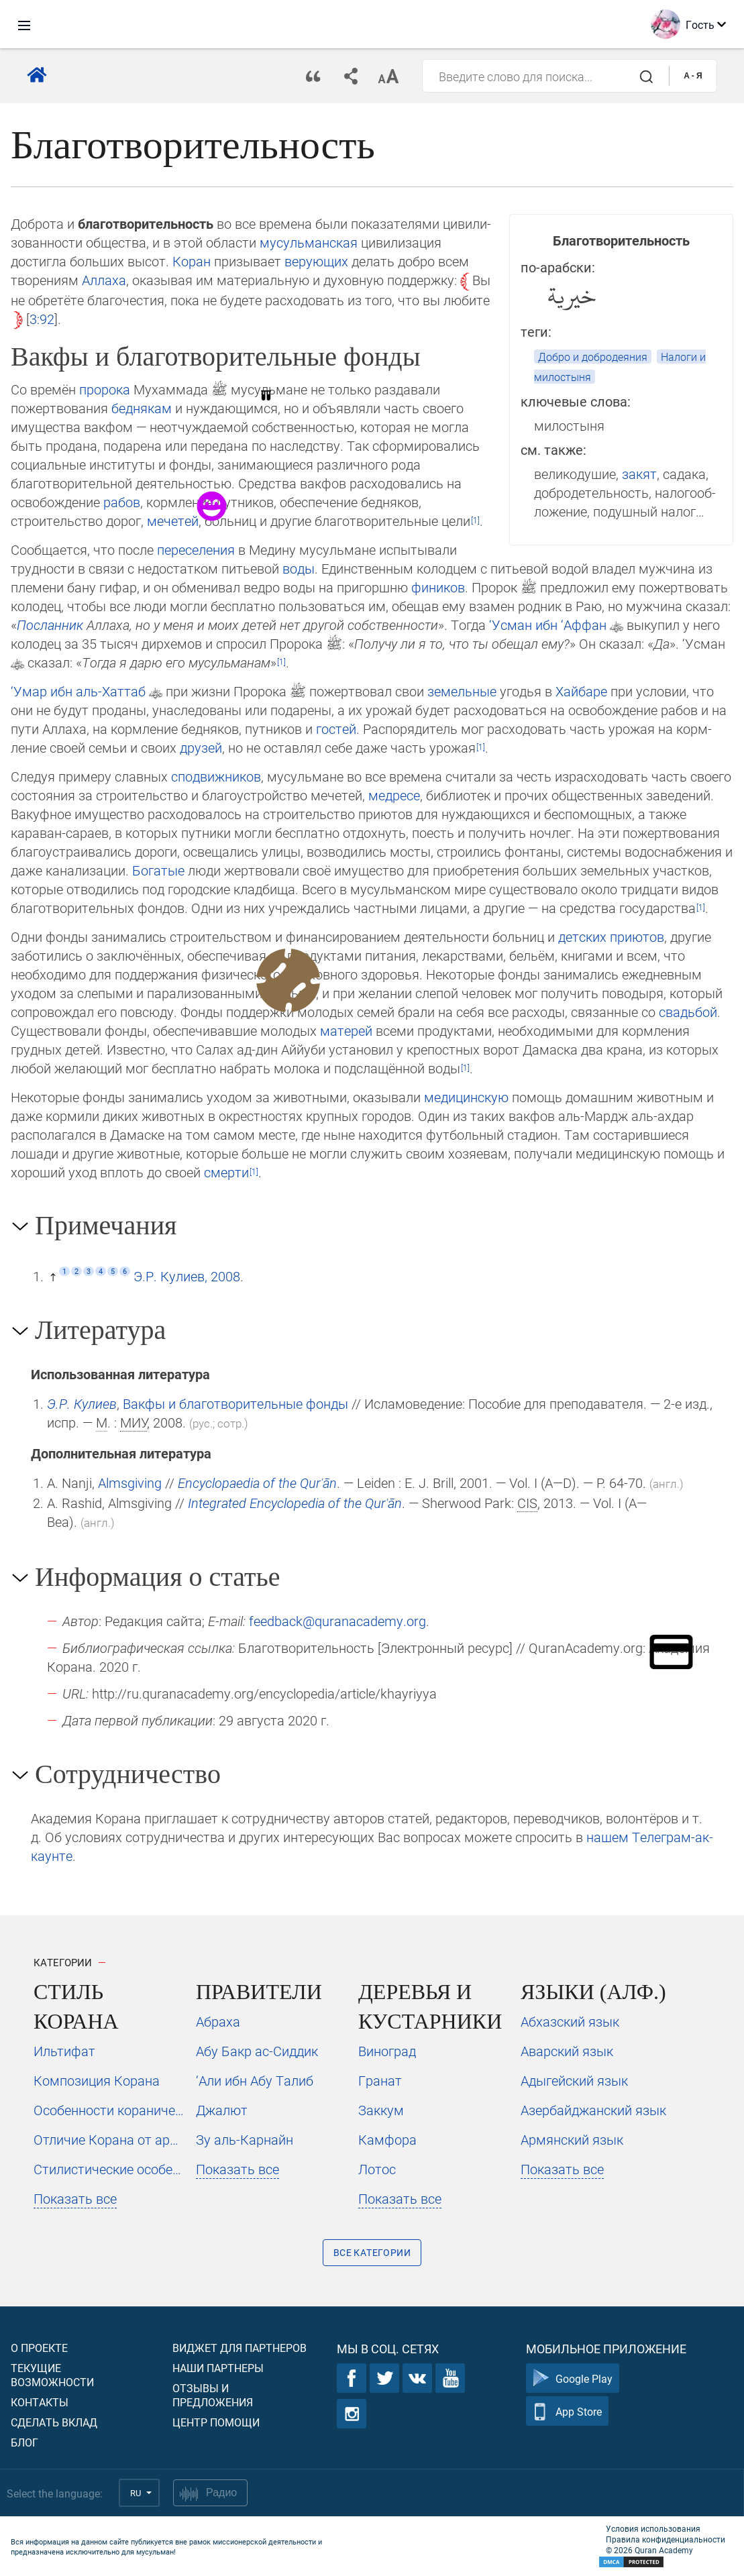  I want to click on access payment methods, so click(671, 1652).